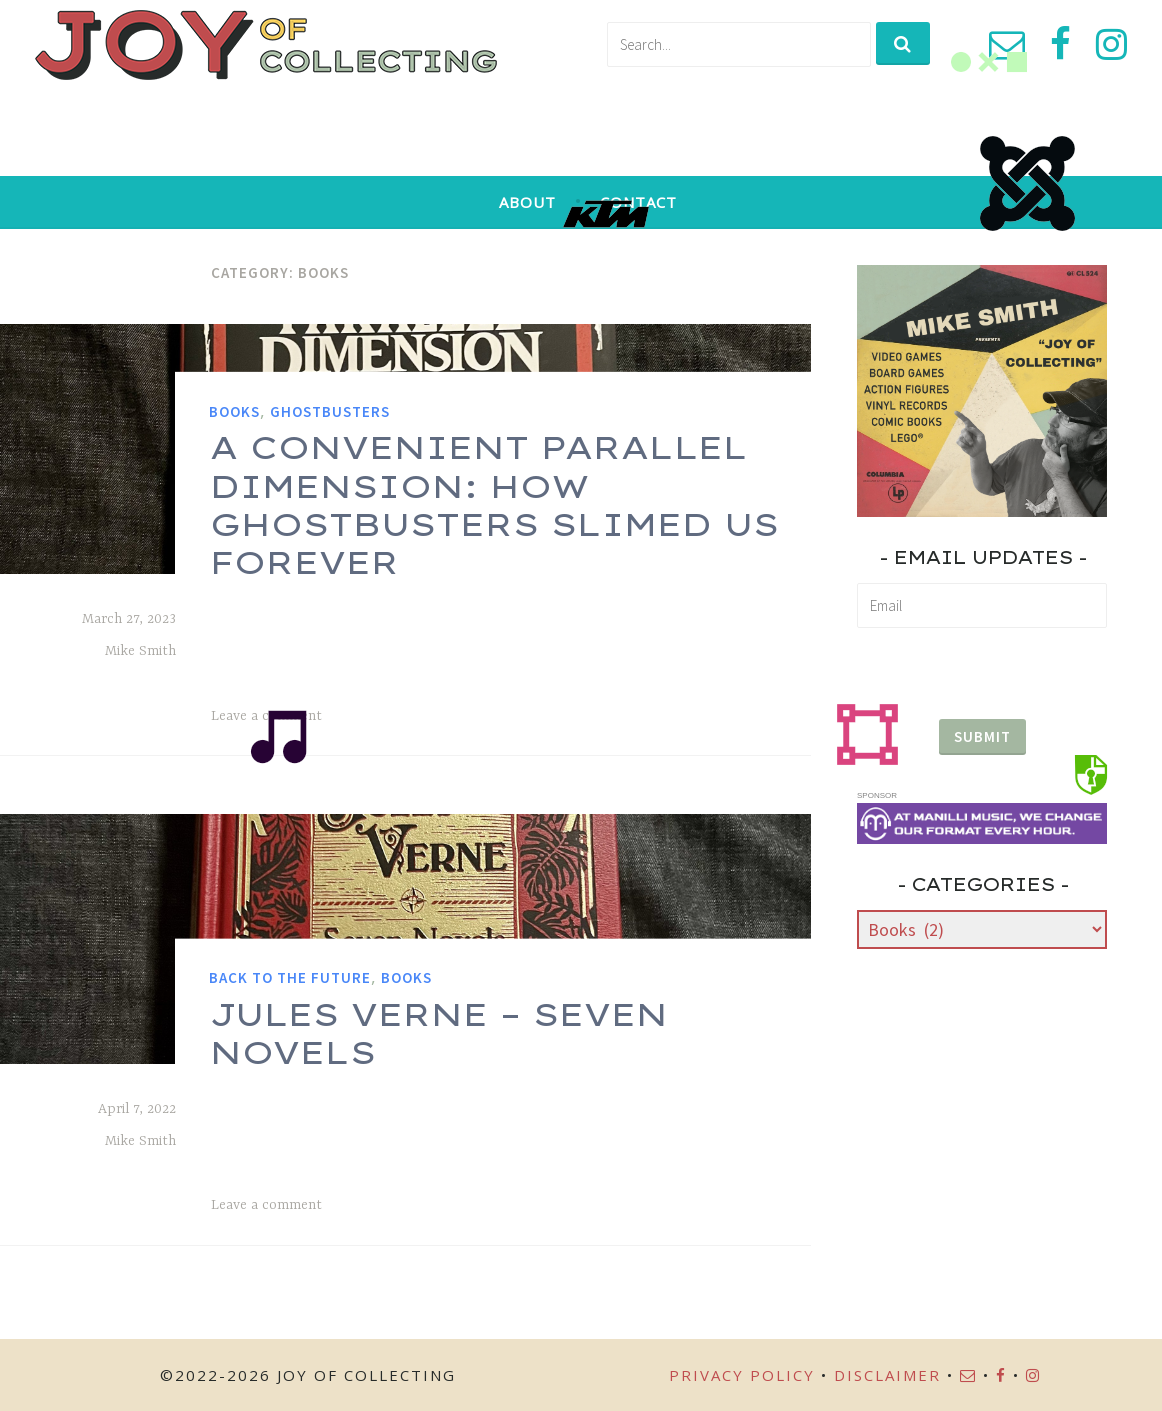  What do you see at coordinates (283, 737) in the screenshot?
I see `open music player or library` at bounding box center [283, 737].